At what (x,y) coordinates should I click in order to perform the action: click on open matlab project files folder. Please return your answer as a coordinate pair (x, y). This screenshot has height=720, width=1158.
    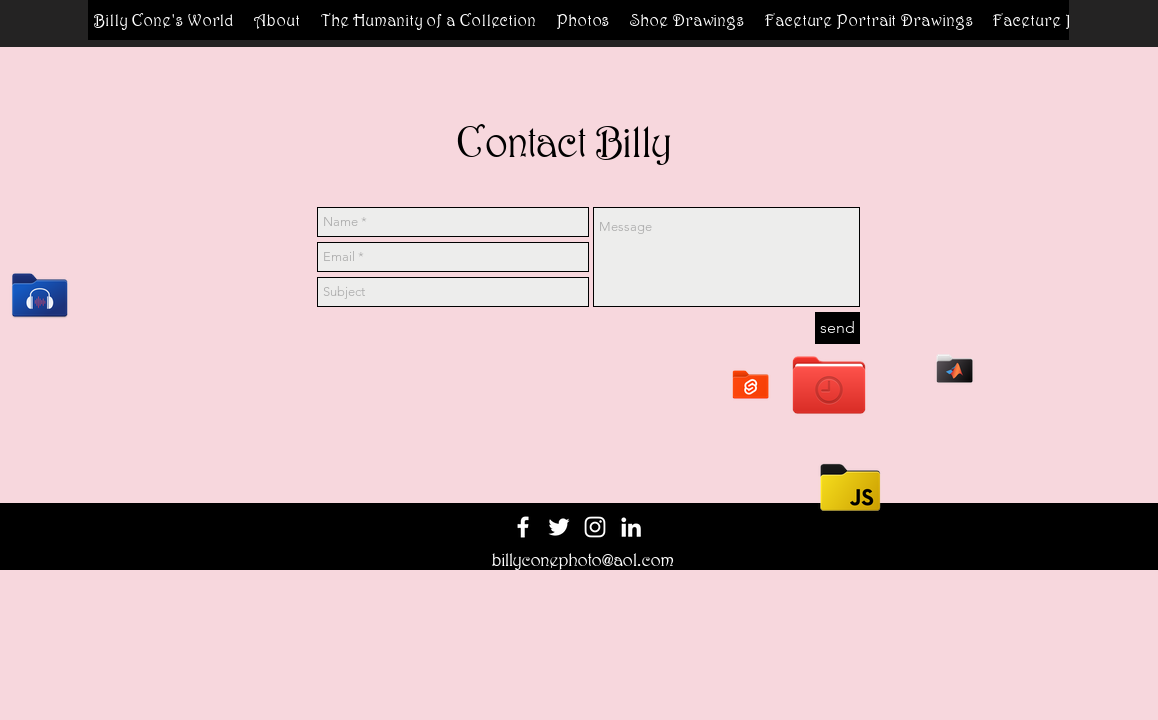
    Looking at the image, I should click on (954, 369).